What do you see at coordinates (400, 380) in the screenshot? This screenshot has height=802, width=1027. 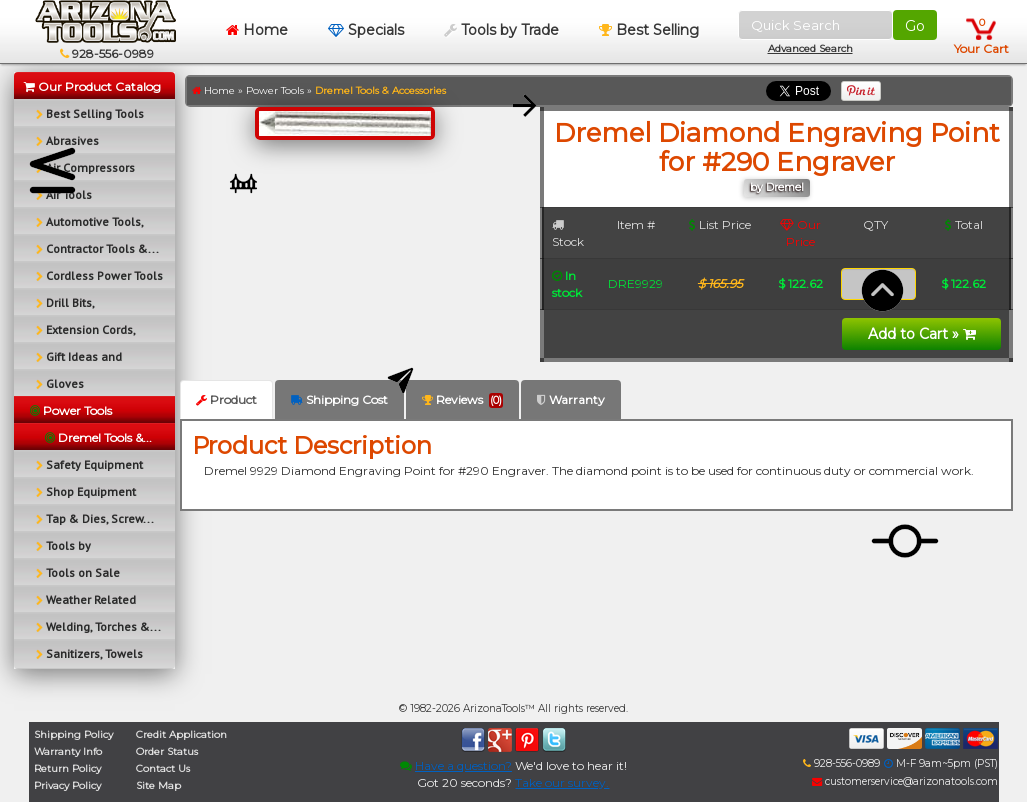 I see `send a message` at bounding box center [400, 380].